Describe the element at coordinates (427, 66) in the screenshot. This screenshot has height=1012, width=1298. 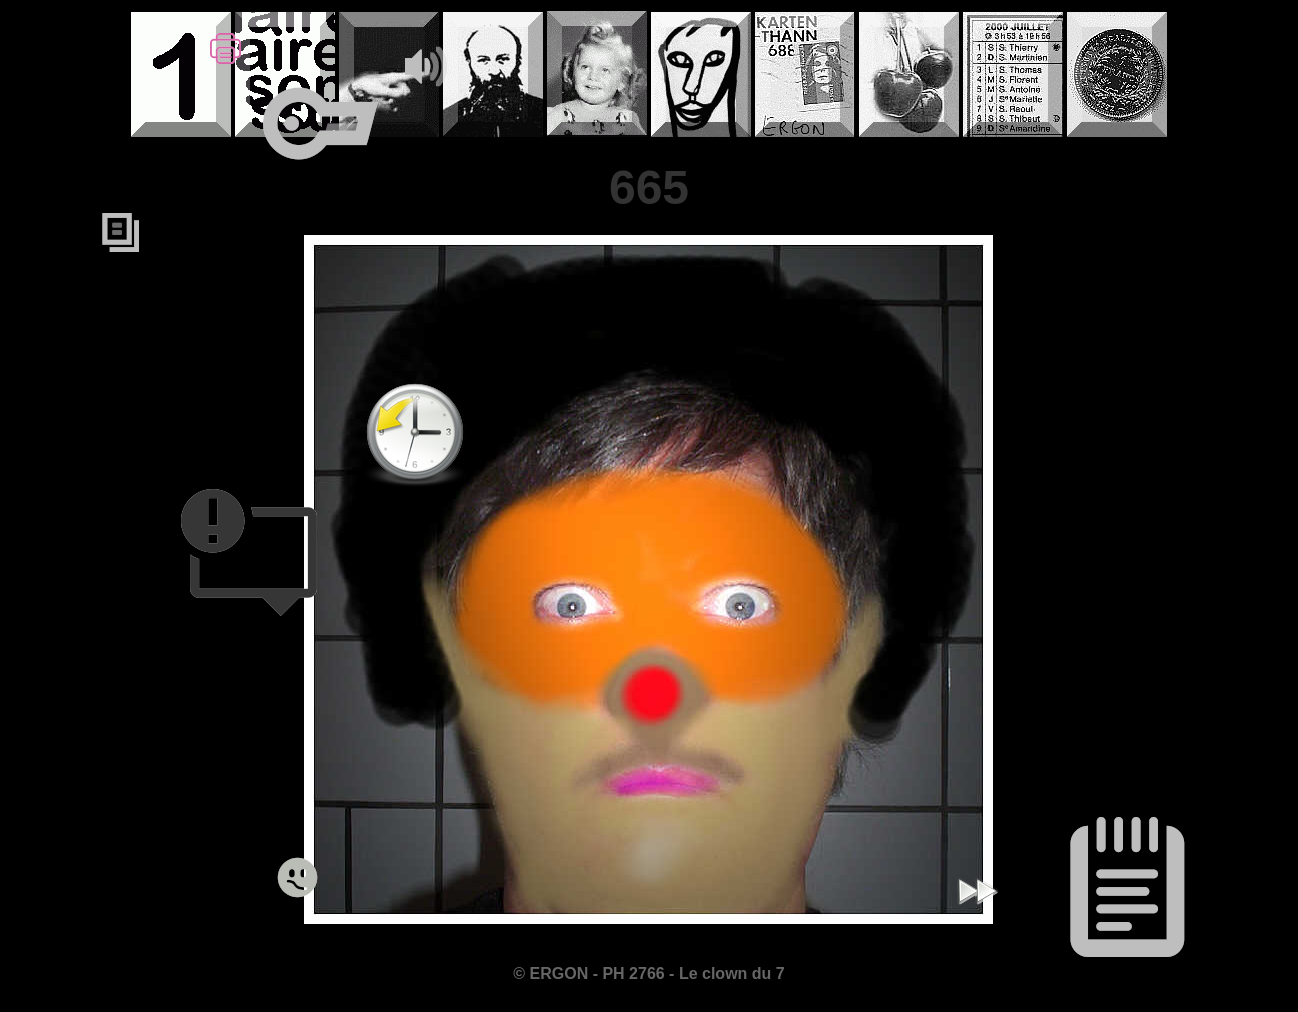
I see `indicates low volume level` at that location.